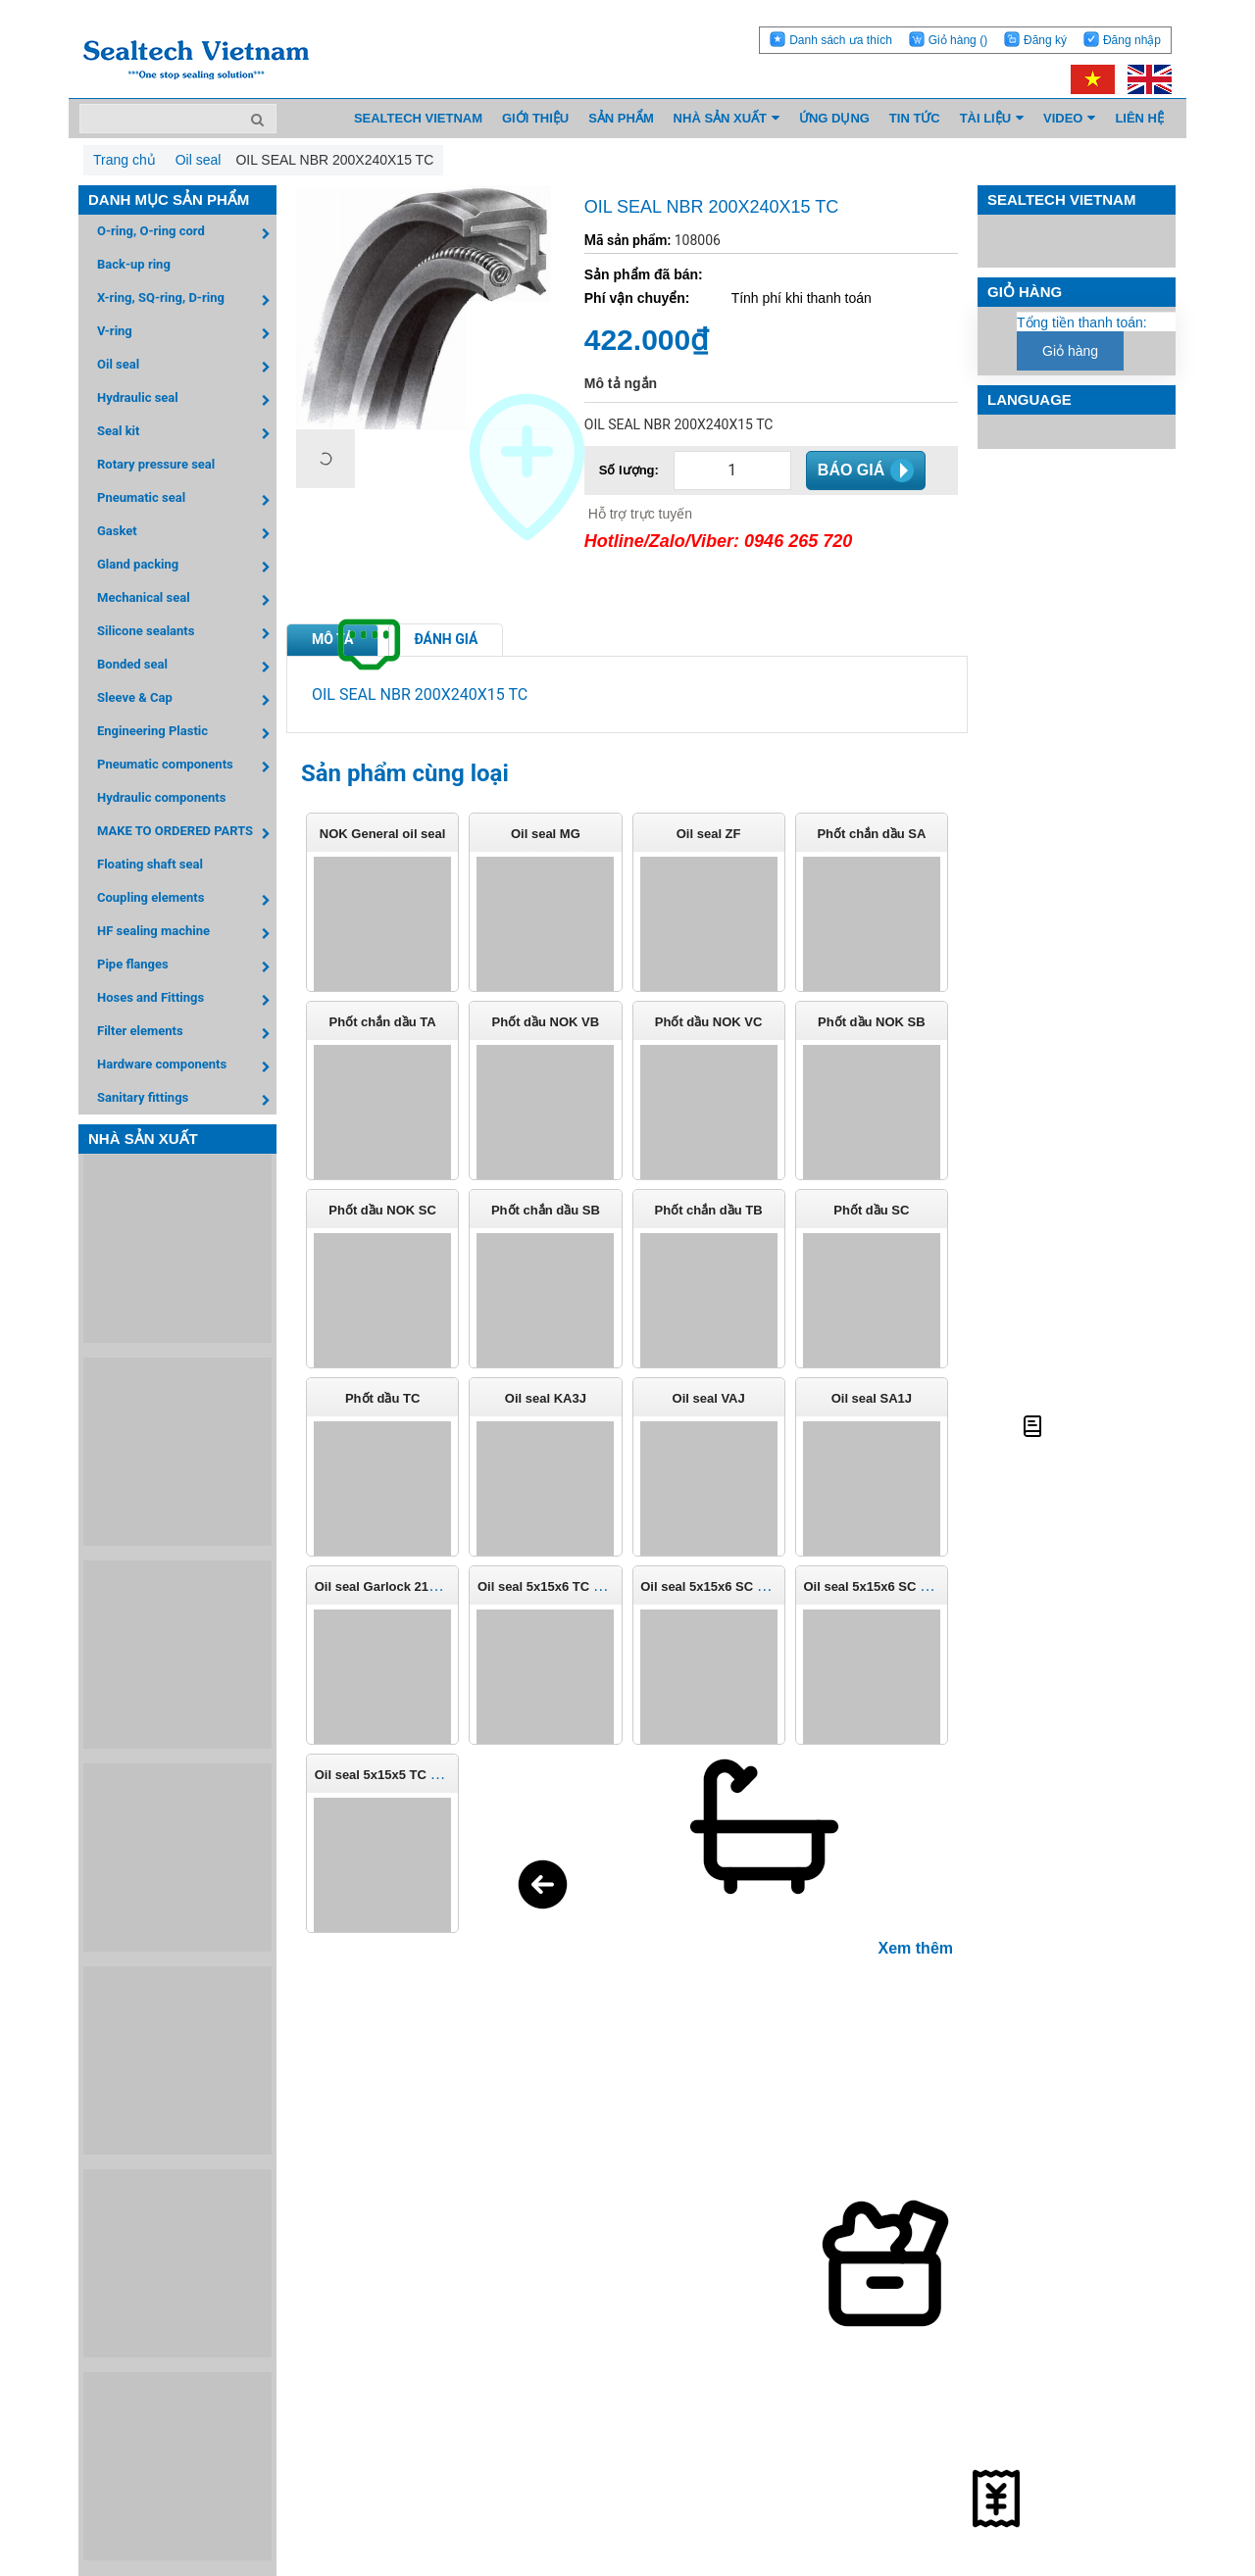  What do you see at coordinates (369, 644) in the screenshot?
I see `connect via ethernet or wired network` at bounding box center [369, 644].